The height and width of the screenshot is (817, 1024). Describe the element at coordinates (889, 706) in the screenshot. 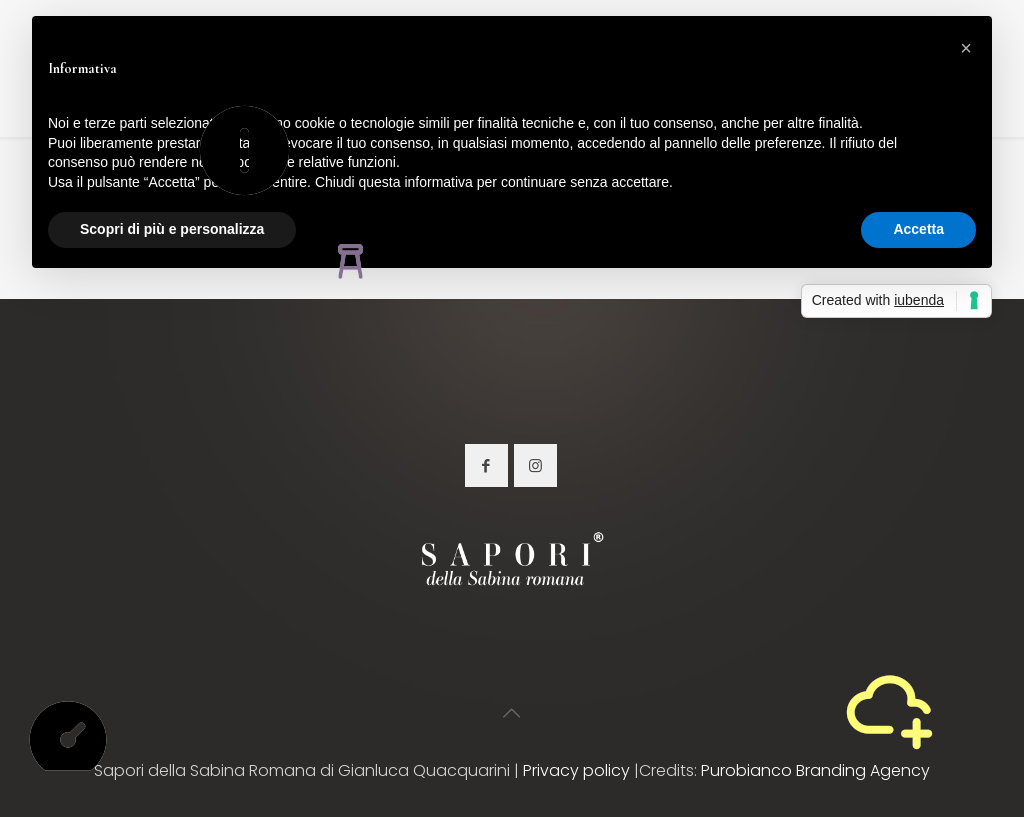

I see `upload a new file to cloud storage` at that location.